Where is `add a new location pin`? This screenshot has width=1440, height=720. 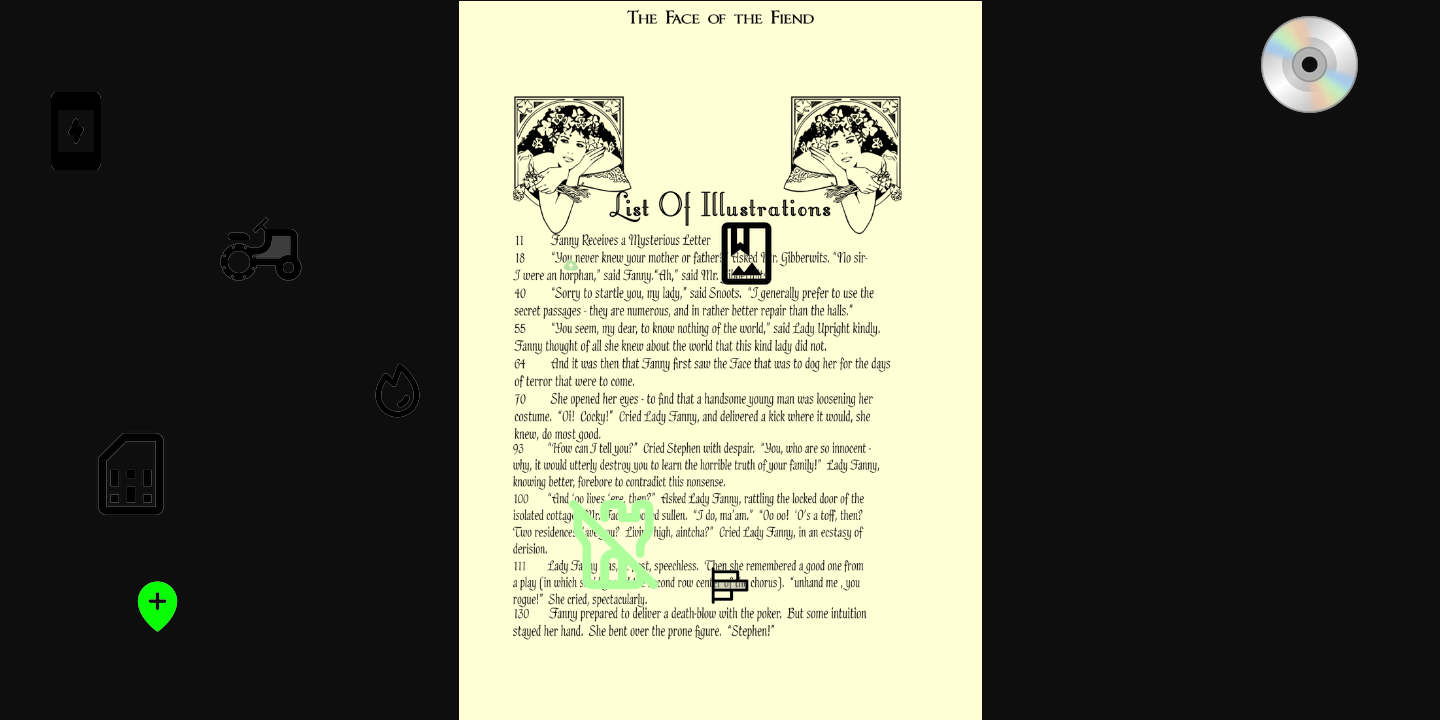
add a new location pin is located at coordinates (157, 606).